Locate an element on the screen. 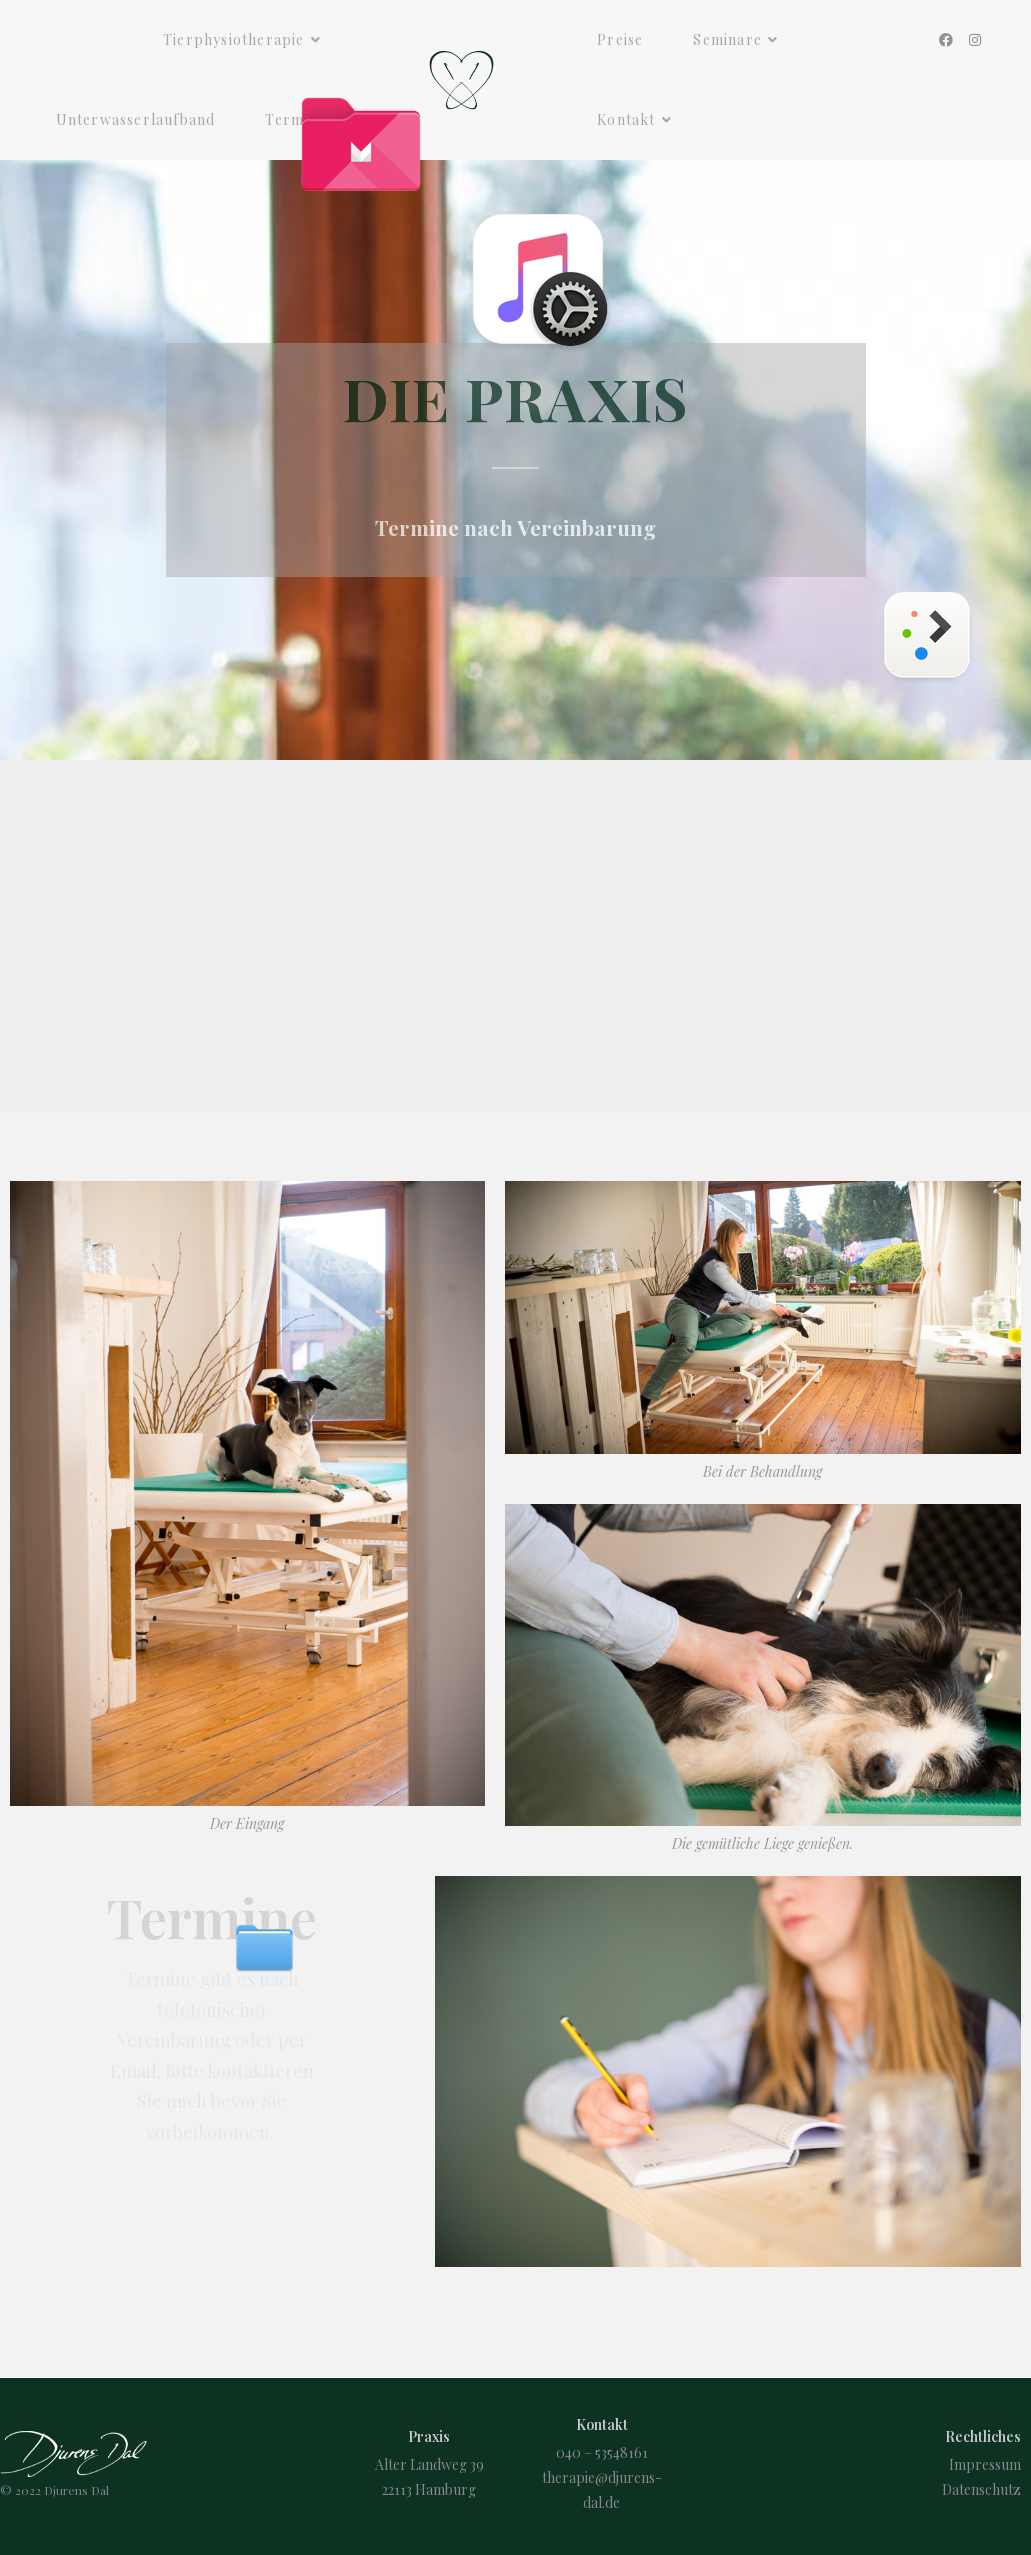  open folder to view files is located at coordinates (264, 1947).